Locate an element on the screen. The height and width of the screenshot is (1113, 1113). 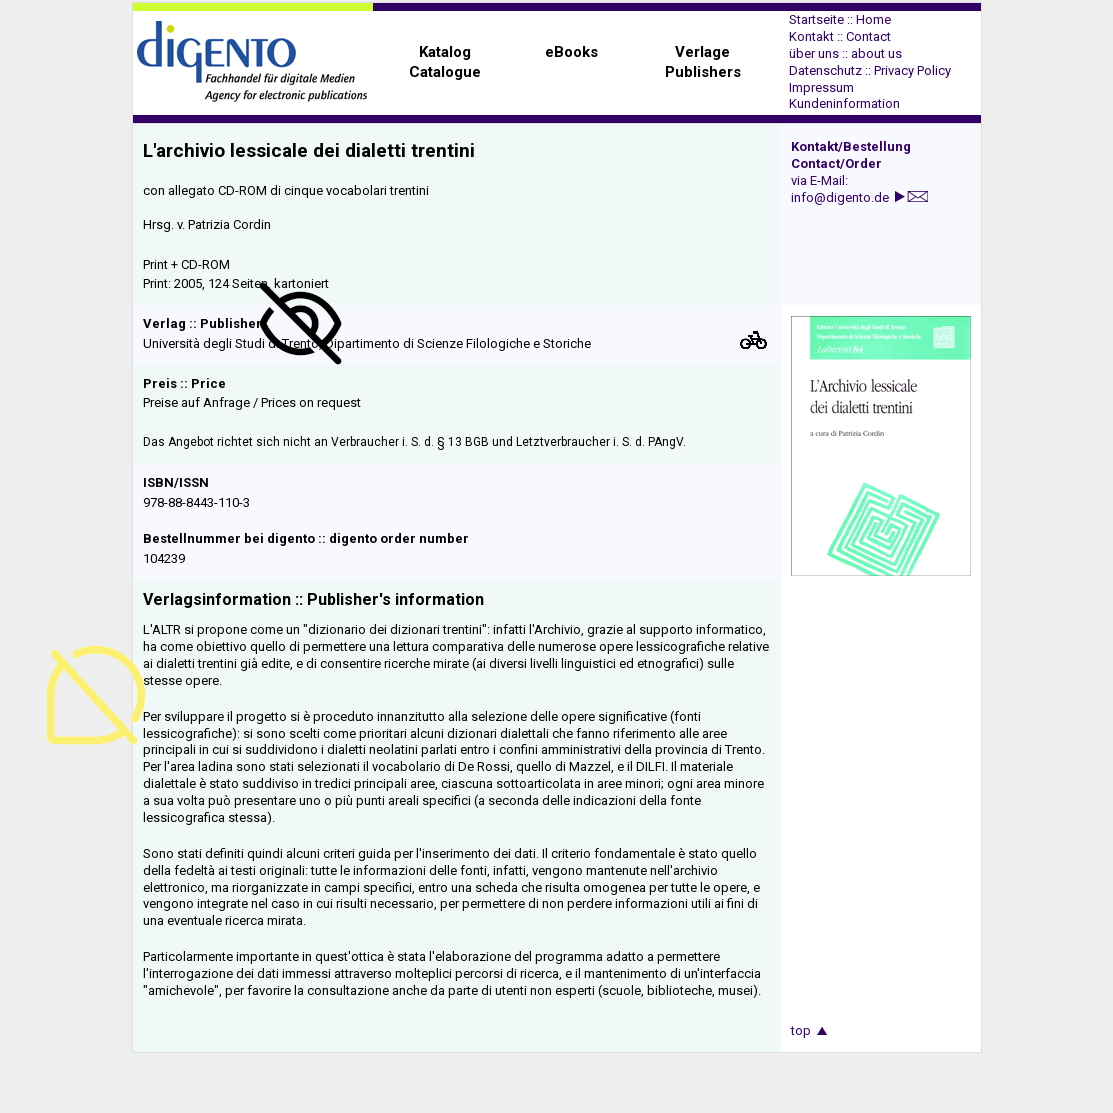
hide password or sensitive content is located at coordinates (300, 323).